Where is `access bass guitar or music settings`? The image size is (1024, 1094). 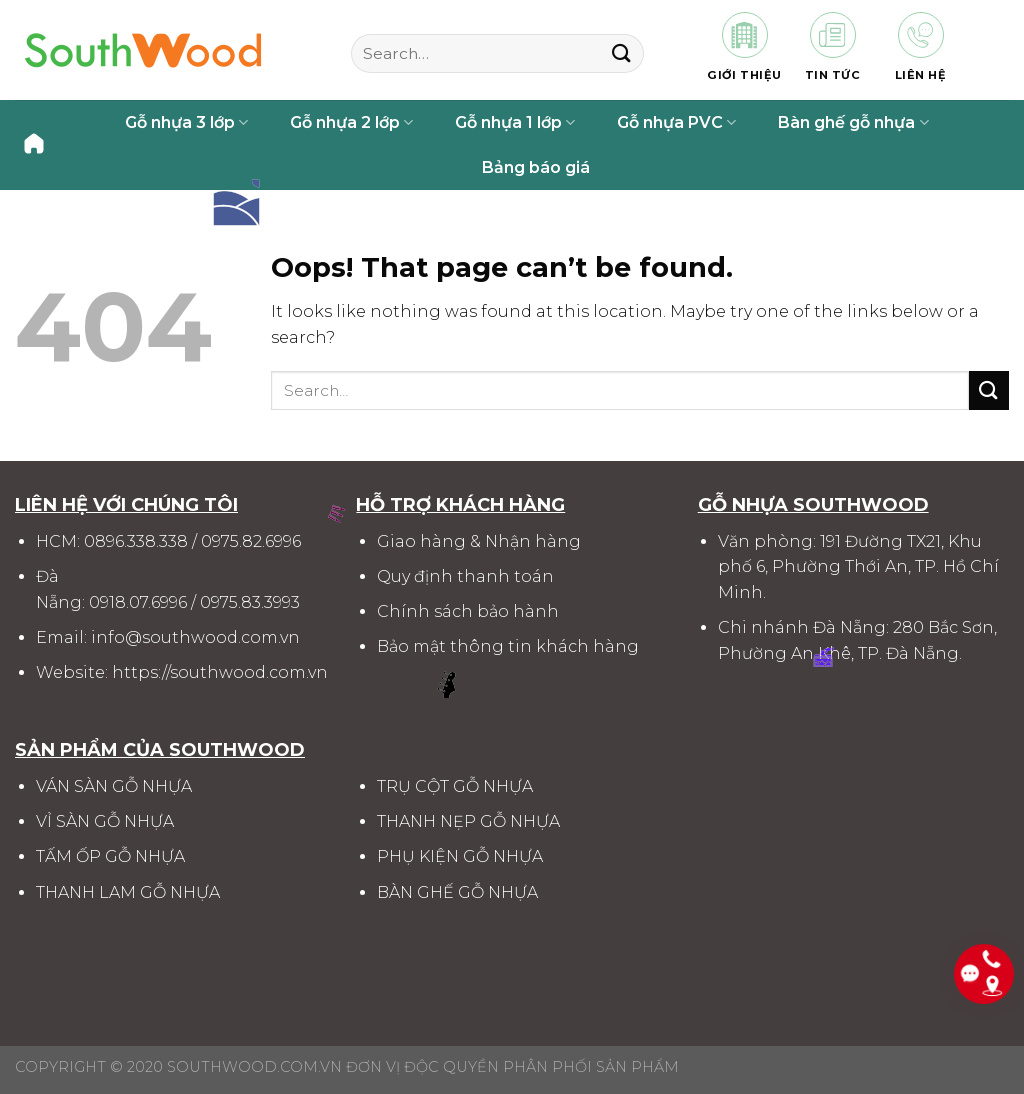 access bass guitar or music settings is located at coordinates (446, 684).